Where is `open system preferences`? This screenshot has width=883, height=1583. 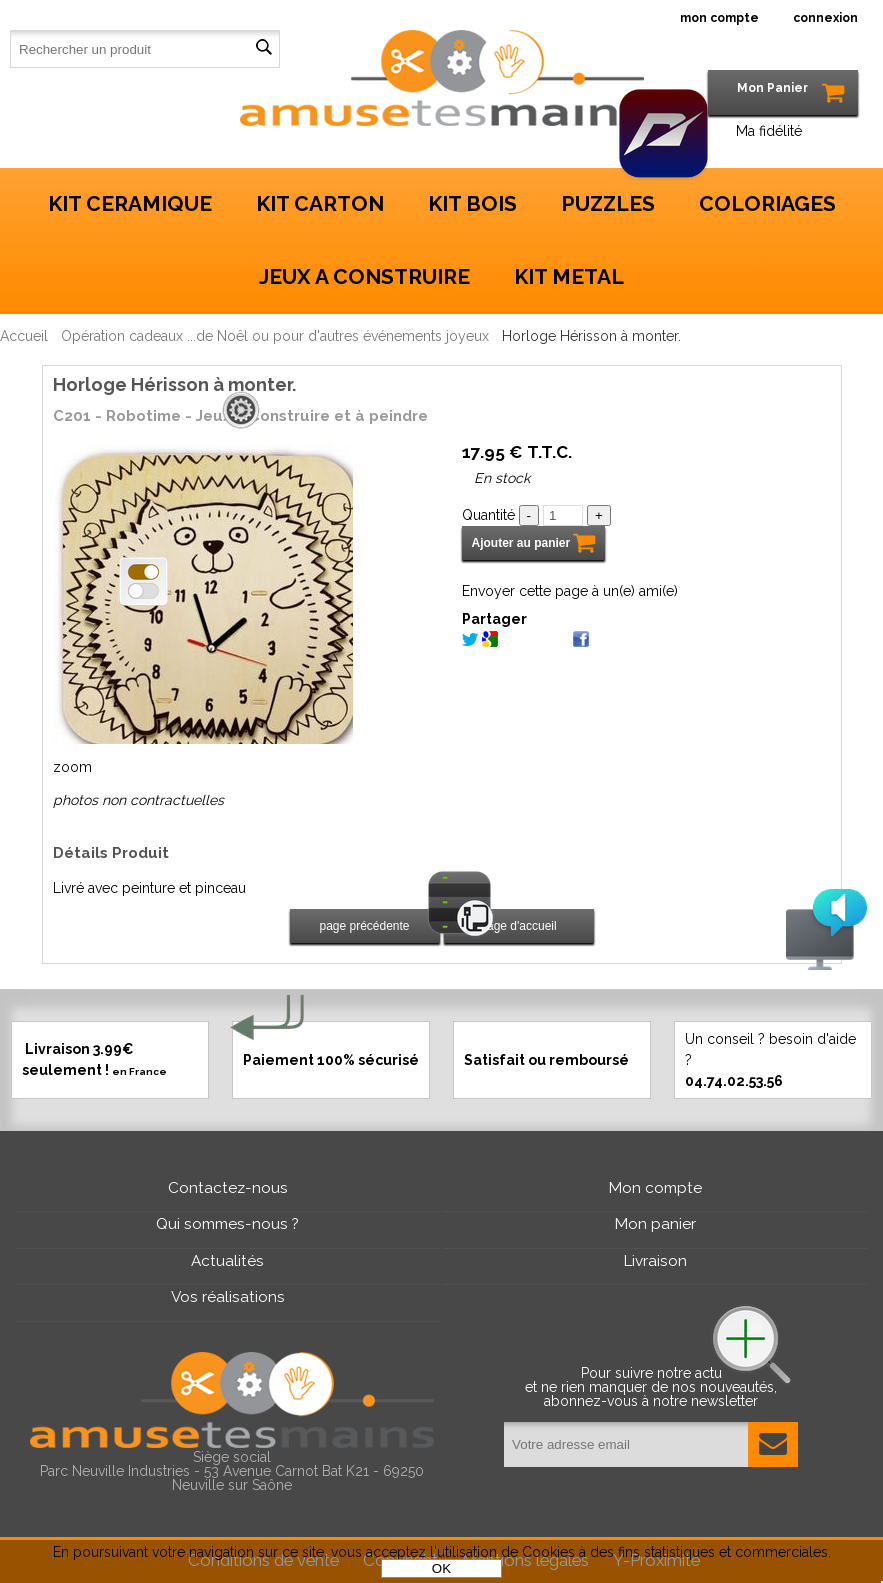 open system preferences is located at coordinates (241, 410).